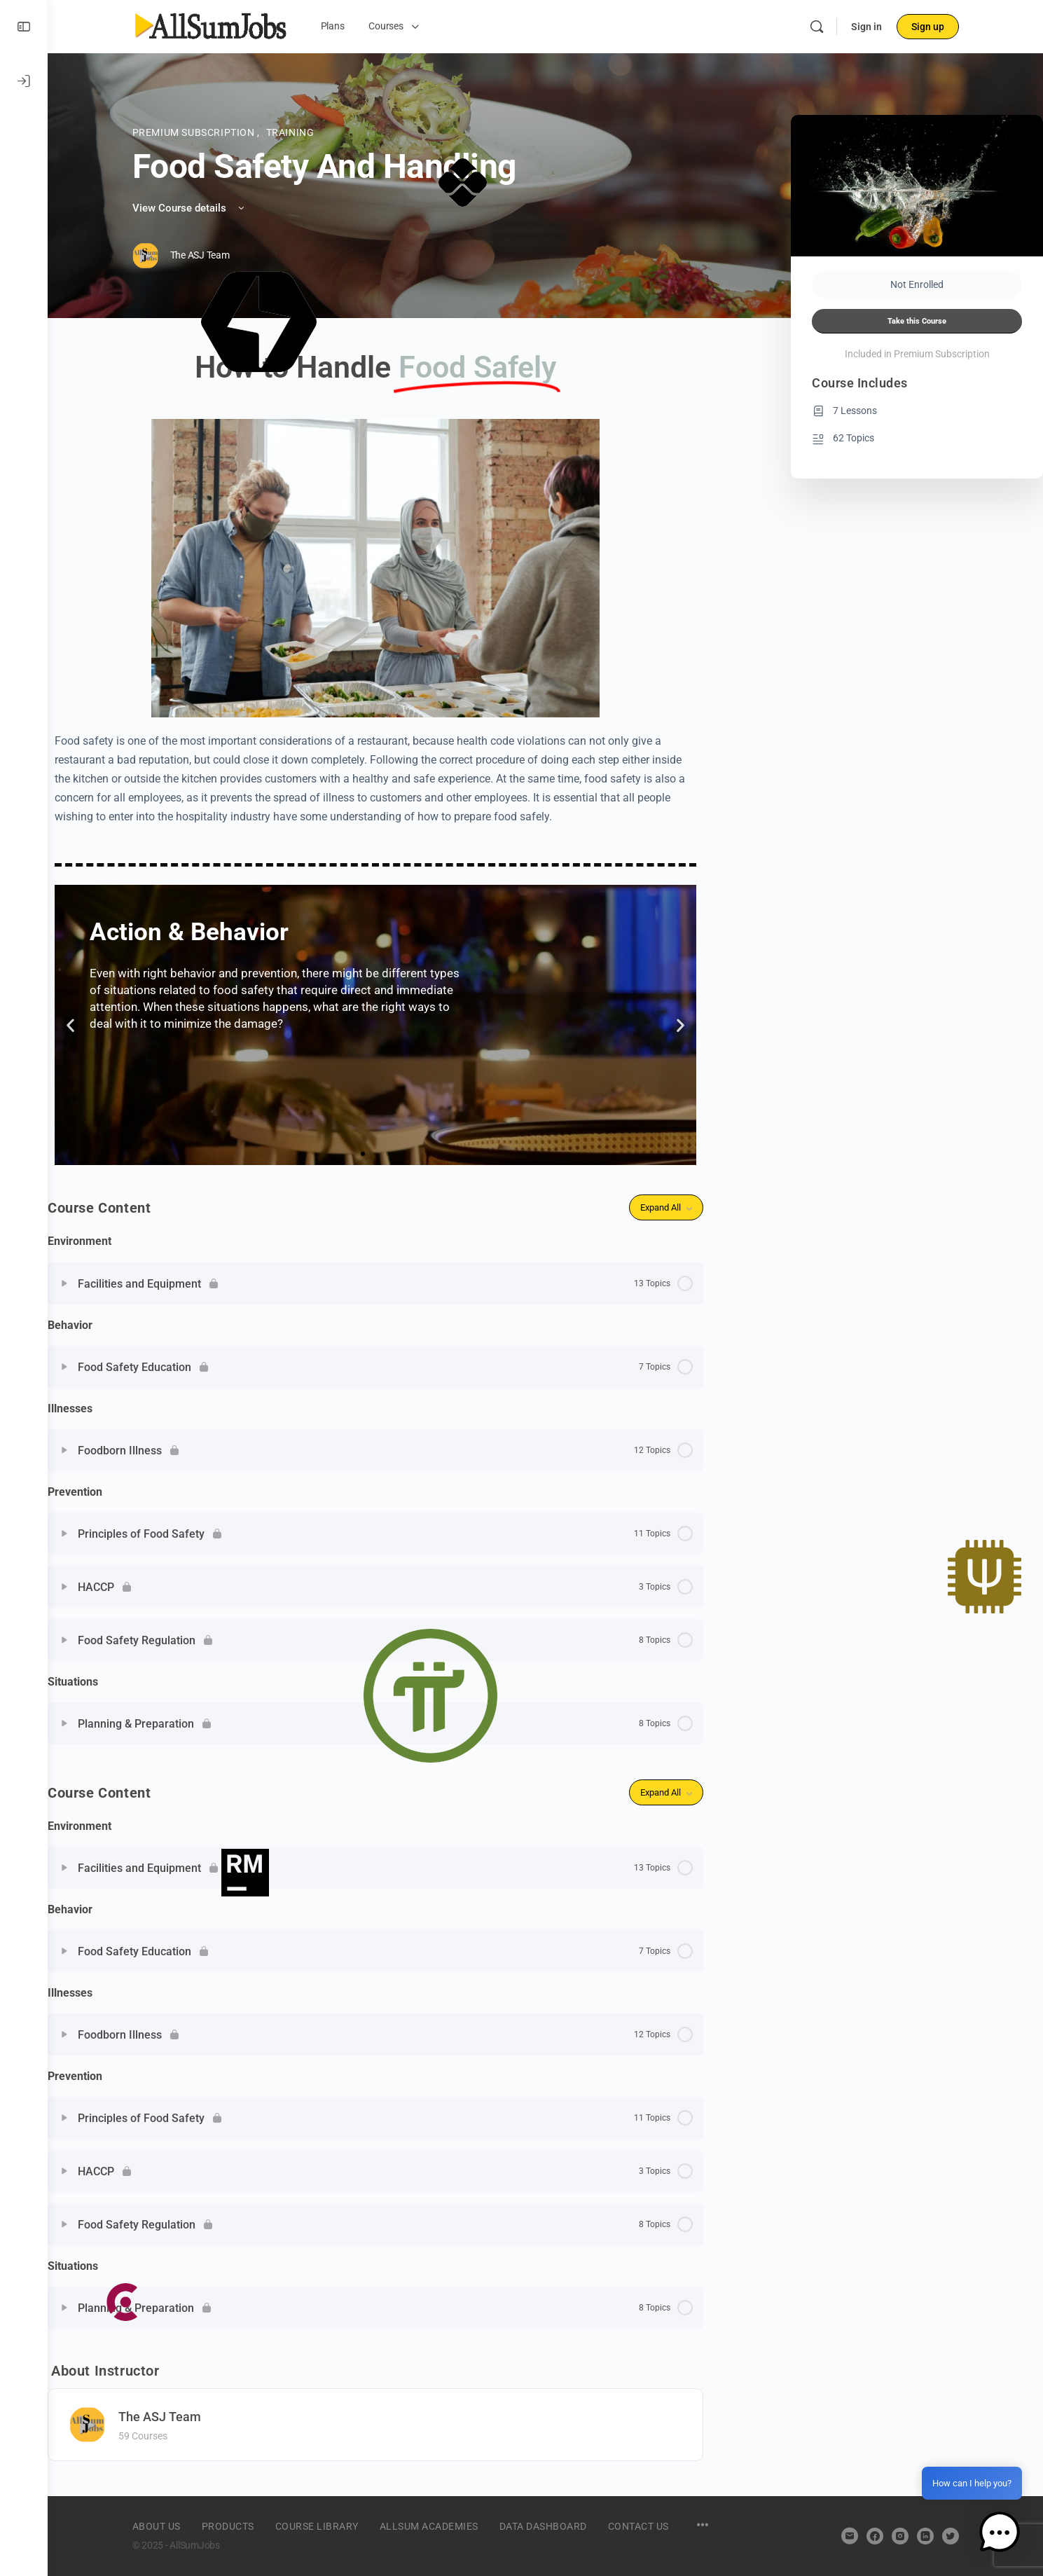 This screenshot has height=2576, width=1043. What do you see at coordinates (462, 182) in the screenshot?
I see `pix instant payment system logo` at bounding box center [462, 182].